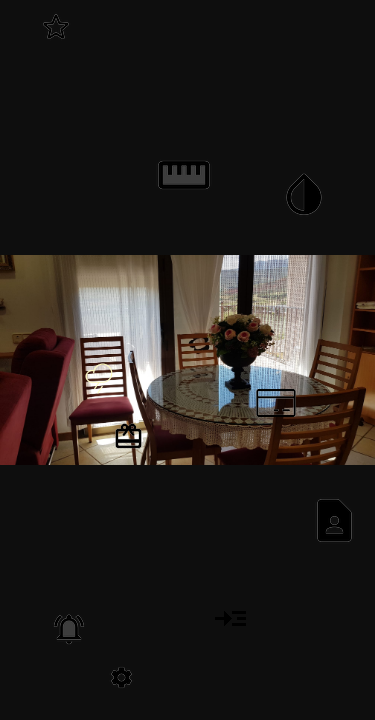  Describe the element at coordinates (184, 175) in the screenshot. I see `access ruler or measurement tool` at that location.